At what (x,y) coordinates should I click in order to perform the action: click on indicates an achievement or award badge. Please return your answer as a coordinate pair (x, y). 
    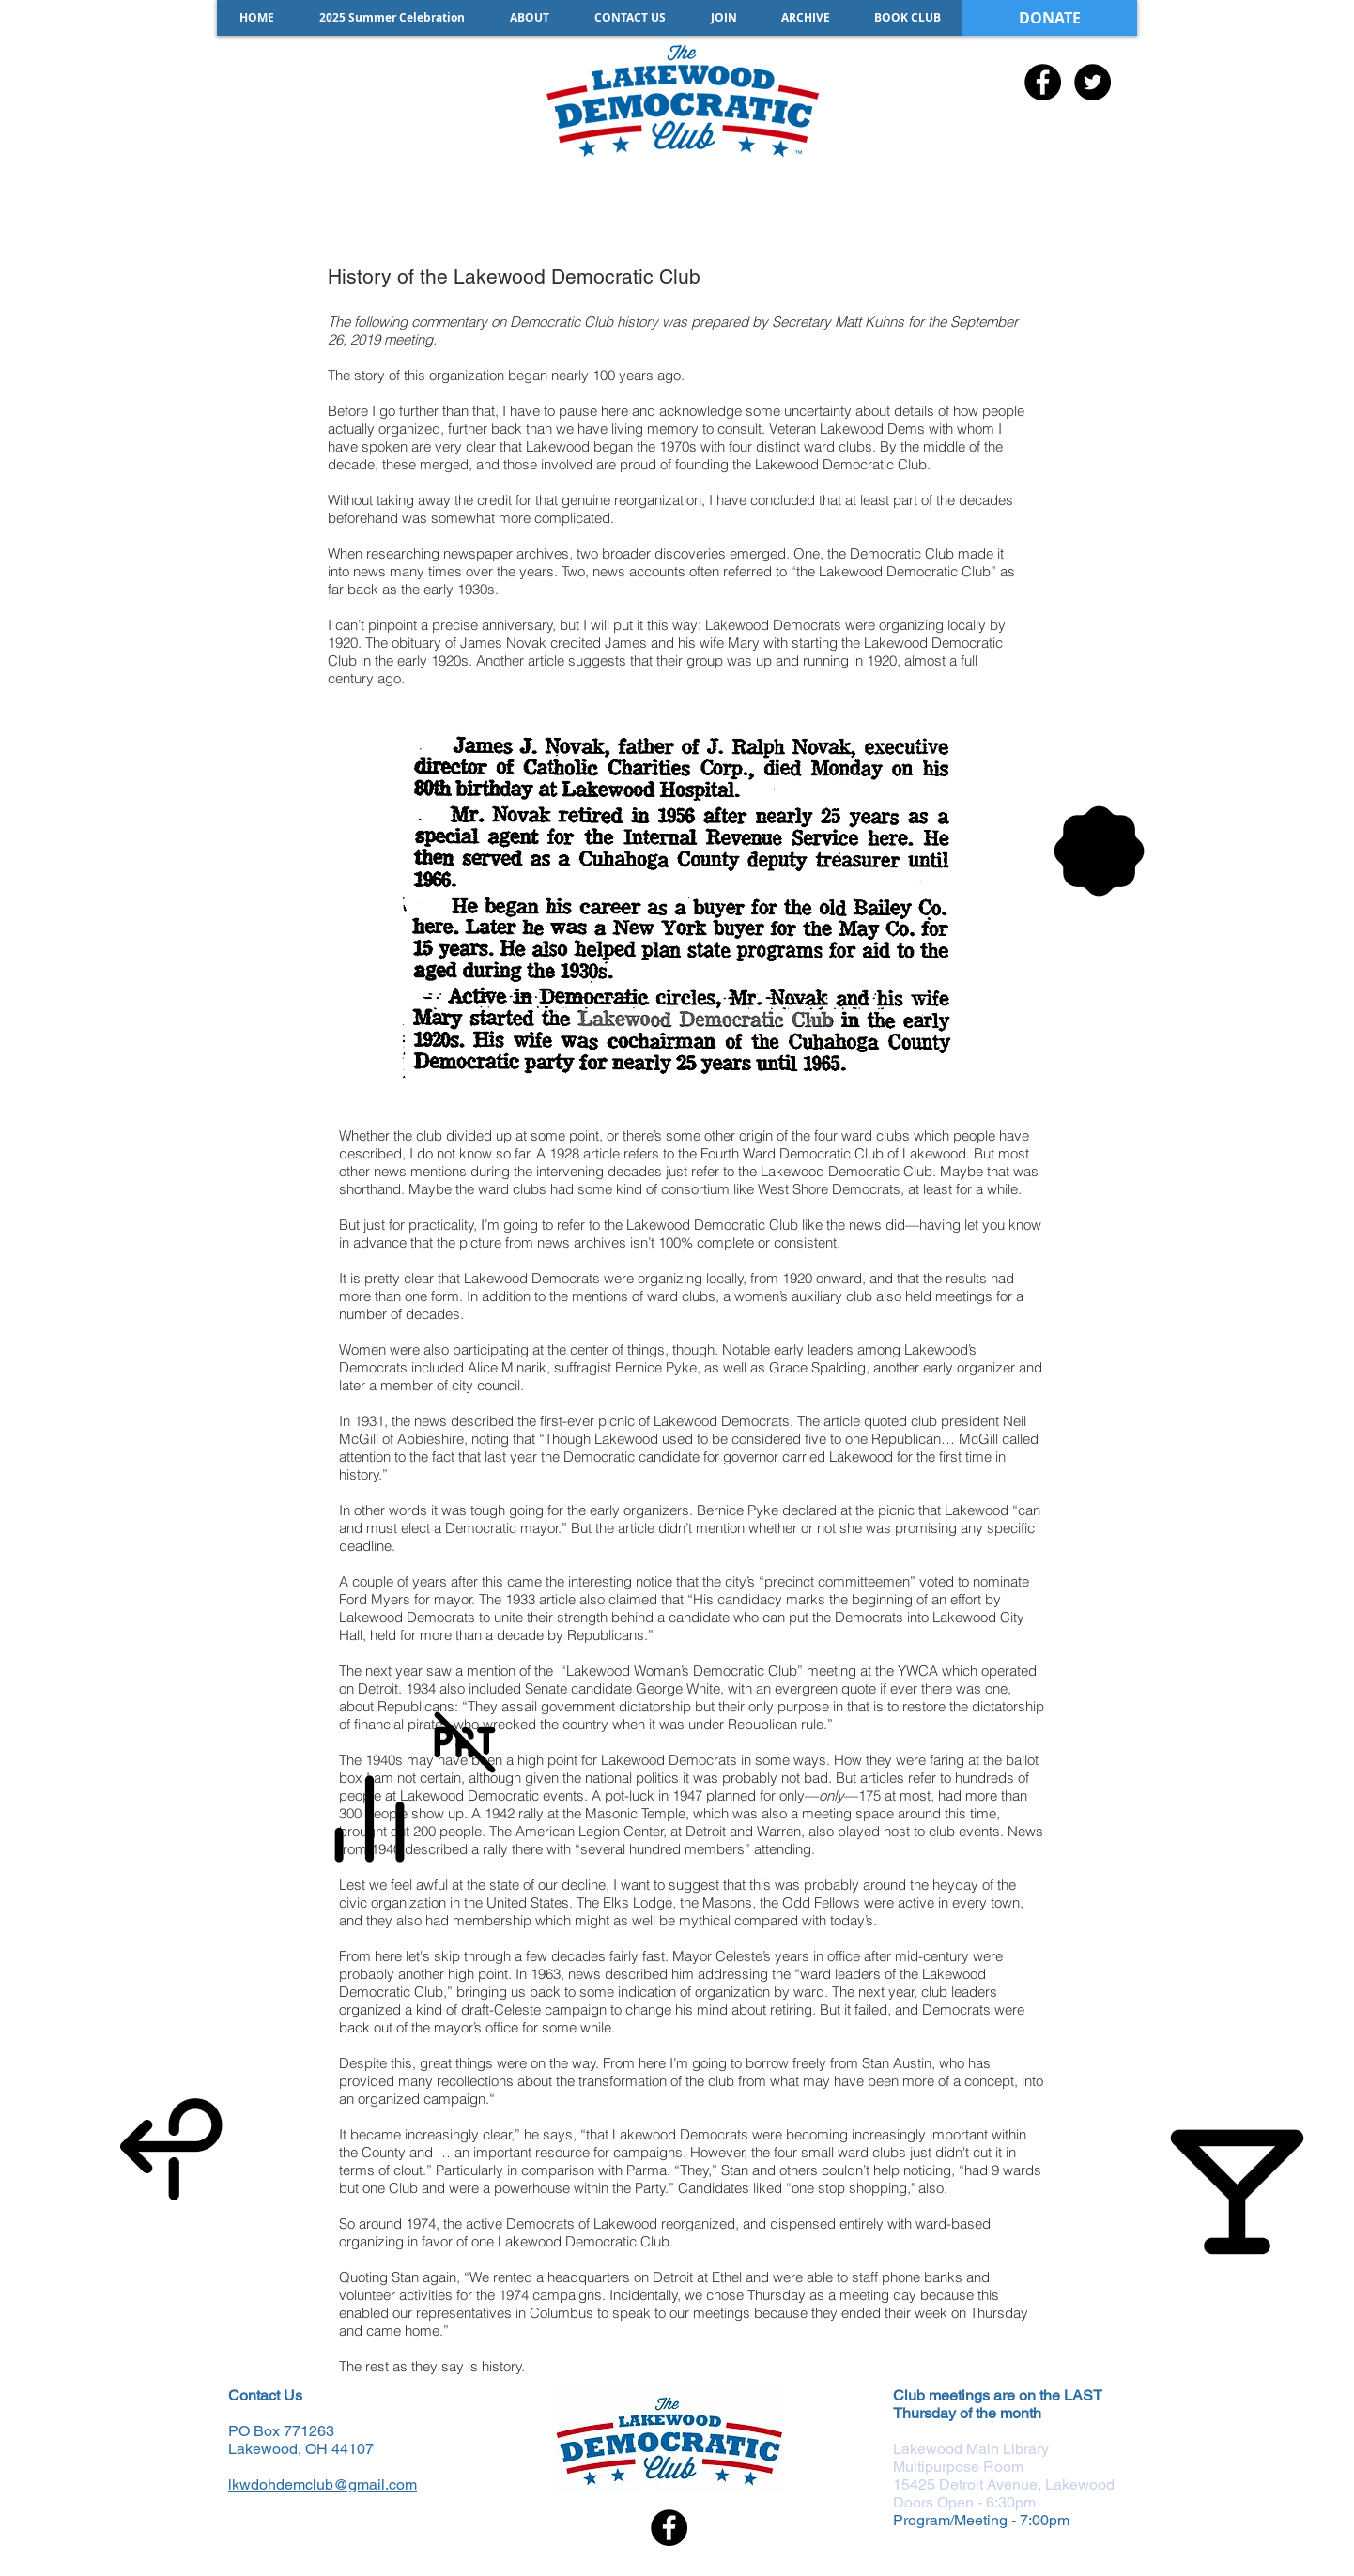
    Looking at the image, I should click on (1099, 851).